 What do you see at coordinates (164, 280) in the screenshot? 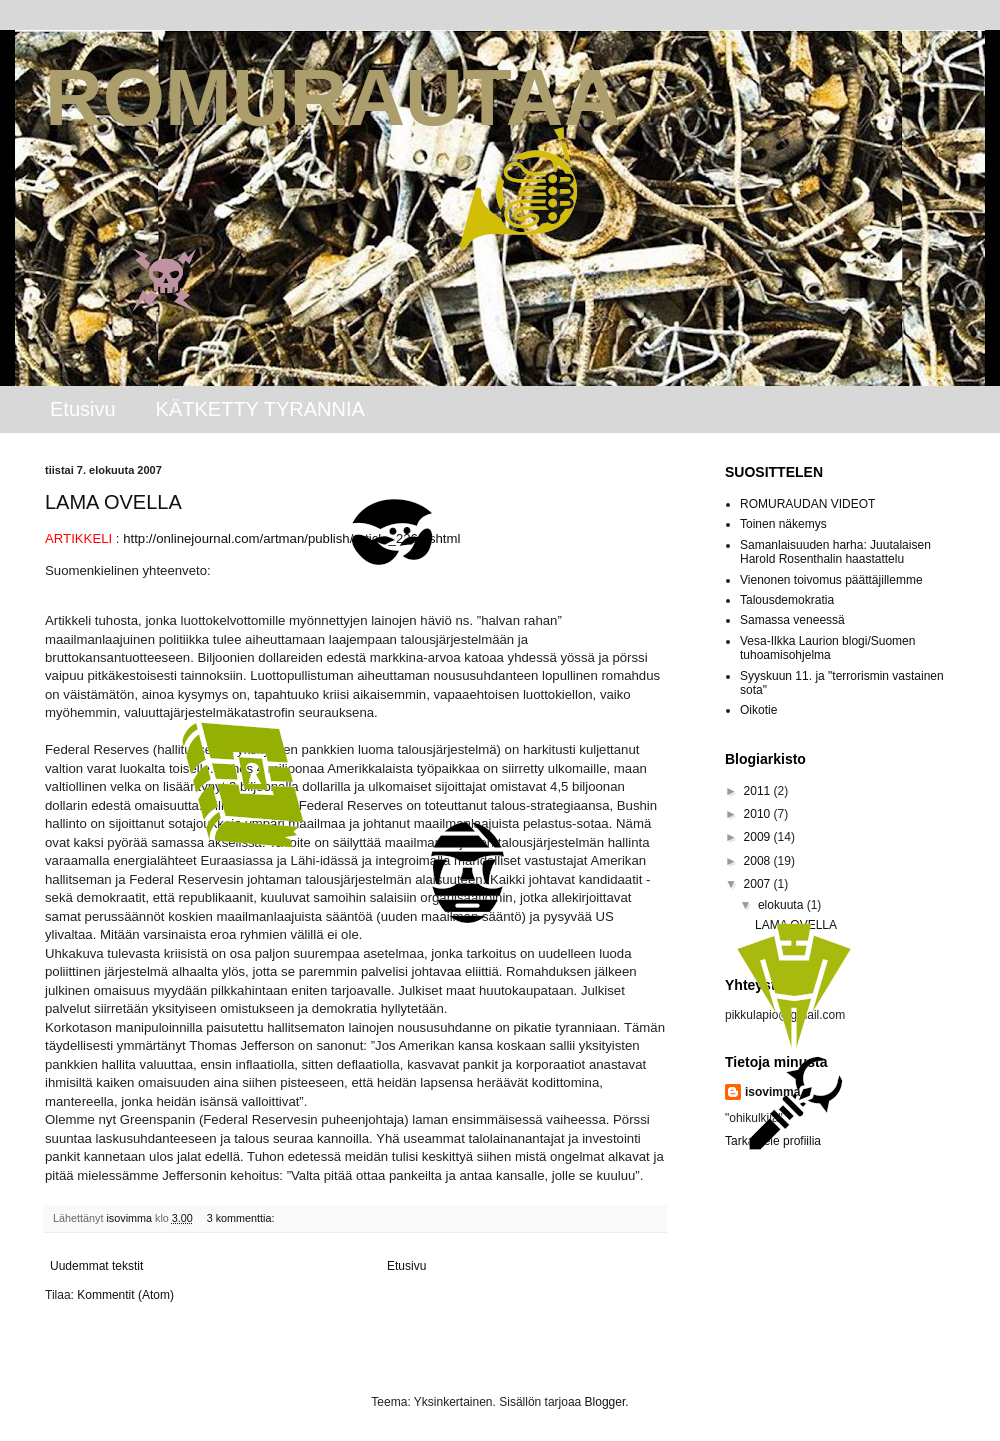
I see `indicates a powerful attack or special ability` at bounding box center [164, 280].